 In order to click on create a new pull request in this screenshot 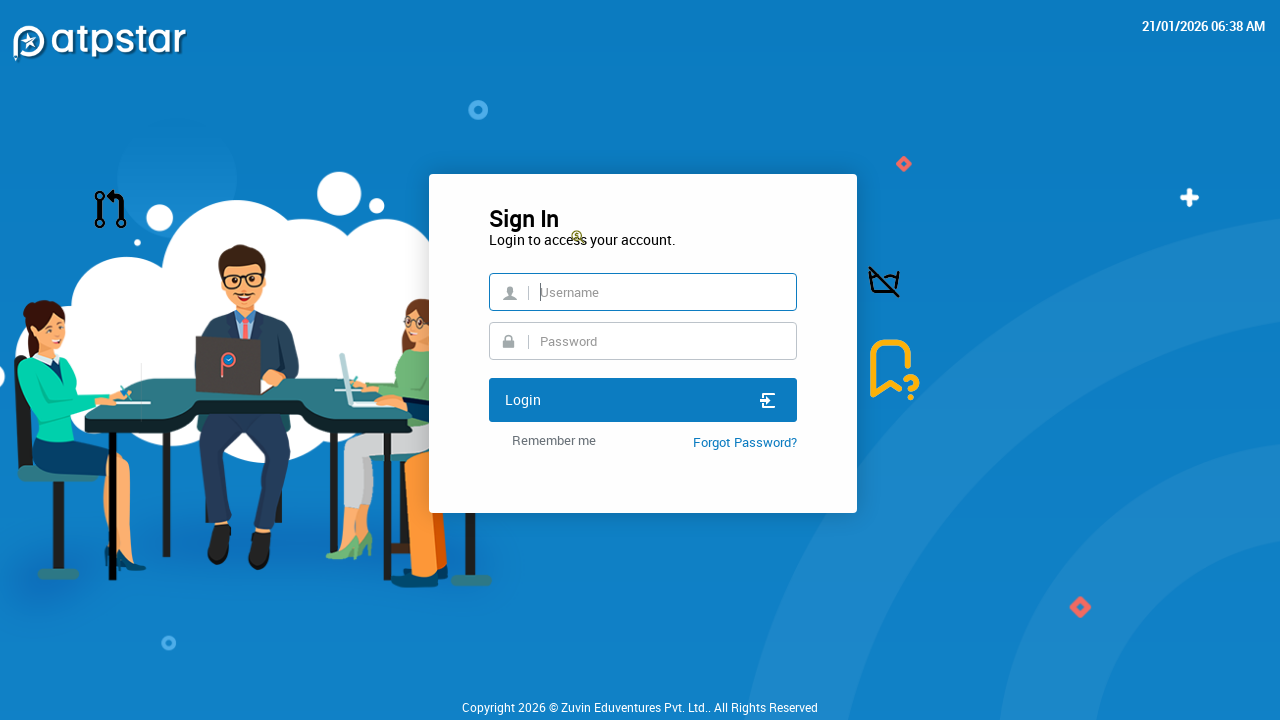, I will do `click(110, 209)`.